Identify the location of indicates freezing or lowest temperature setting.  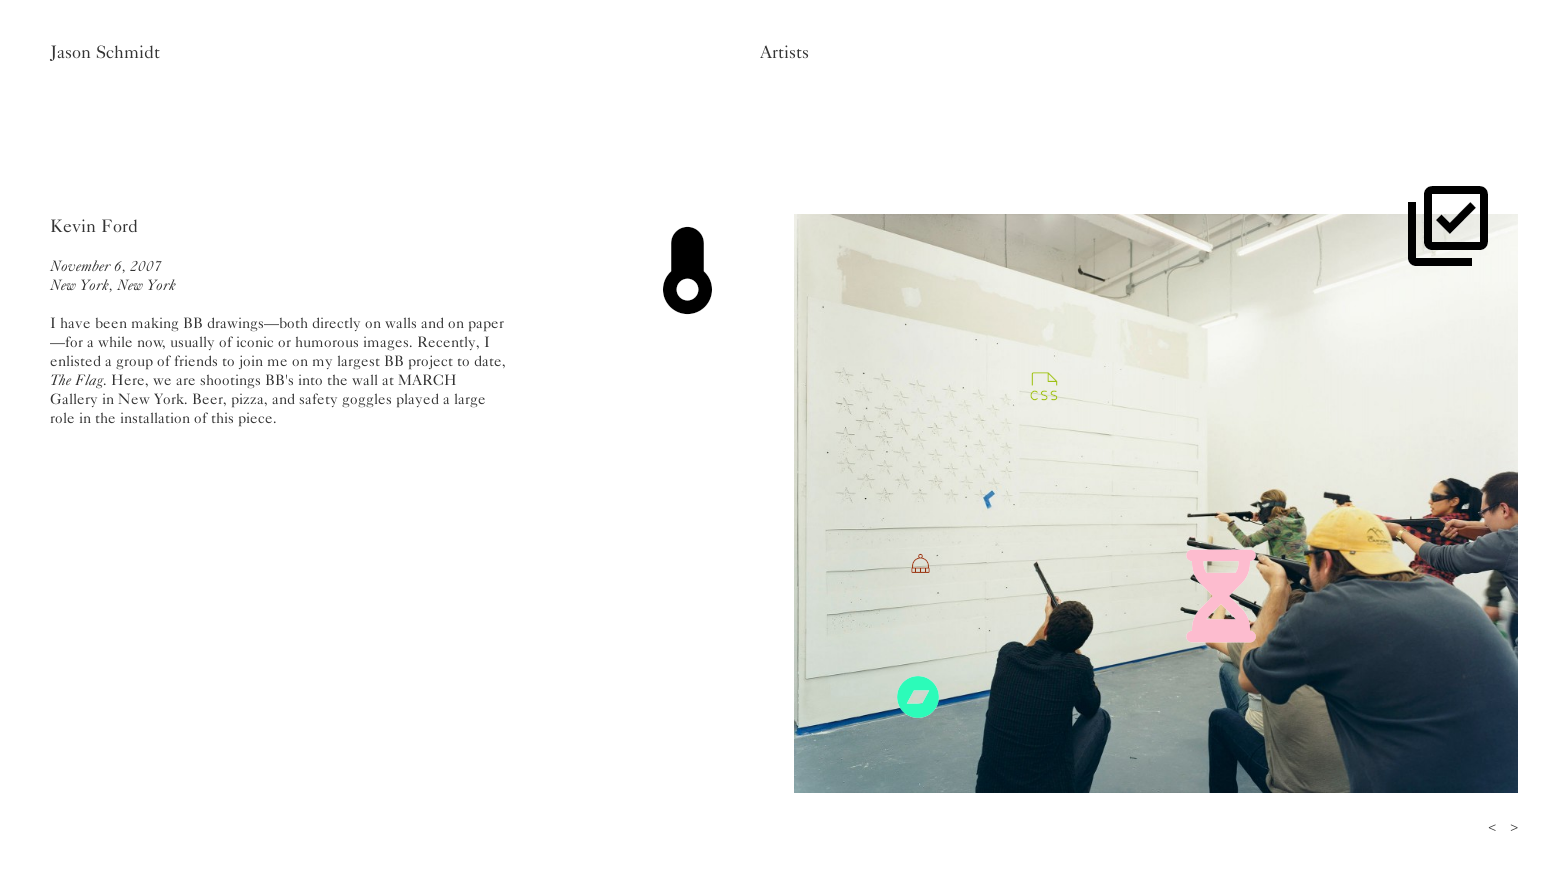
(687, 270).